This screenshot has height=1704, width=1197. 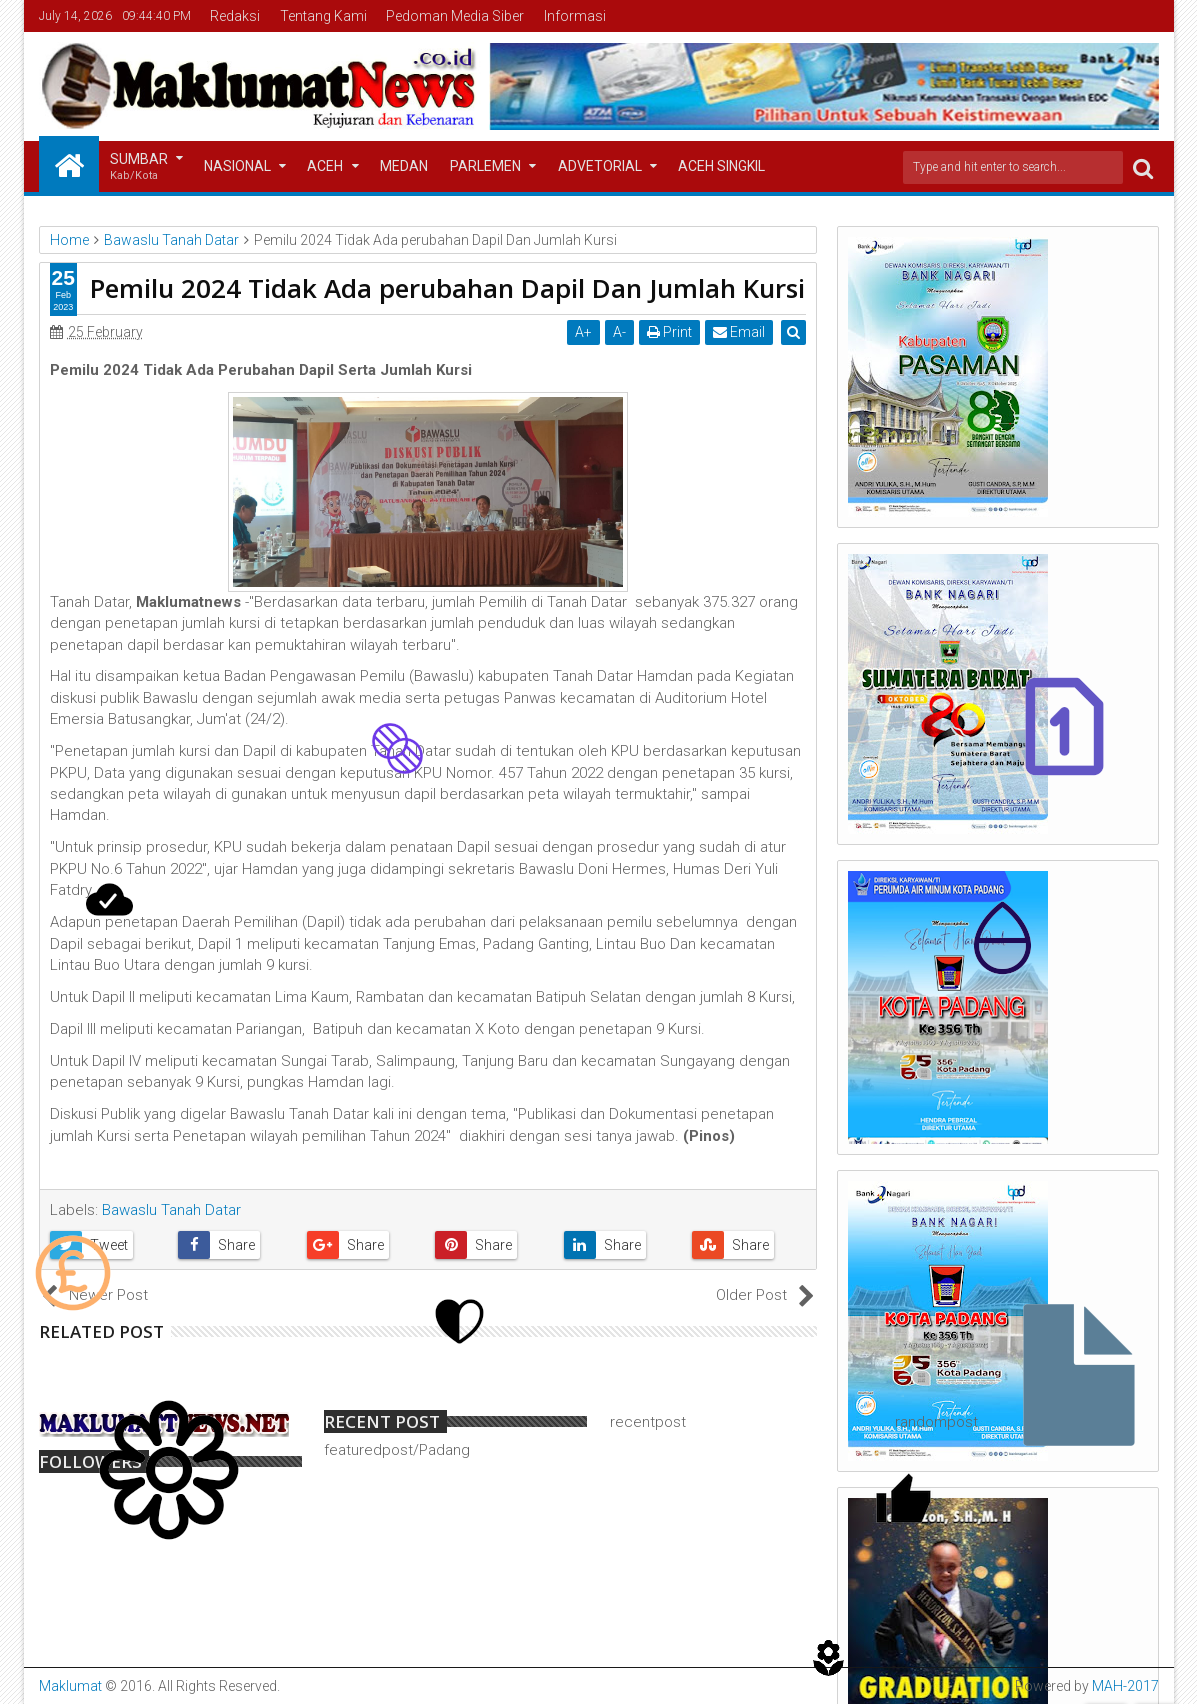 What do you see at coordinates (169, 1470) in the screenshot?
I see `access garden or plant care features` at bounding box center [169, 1470].